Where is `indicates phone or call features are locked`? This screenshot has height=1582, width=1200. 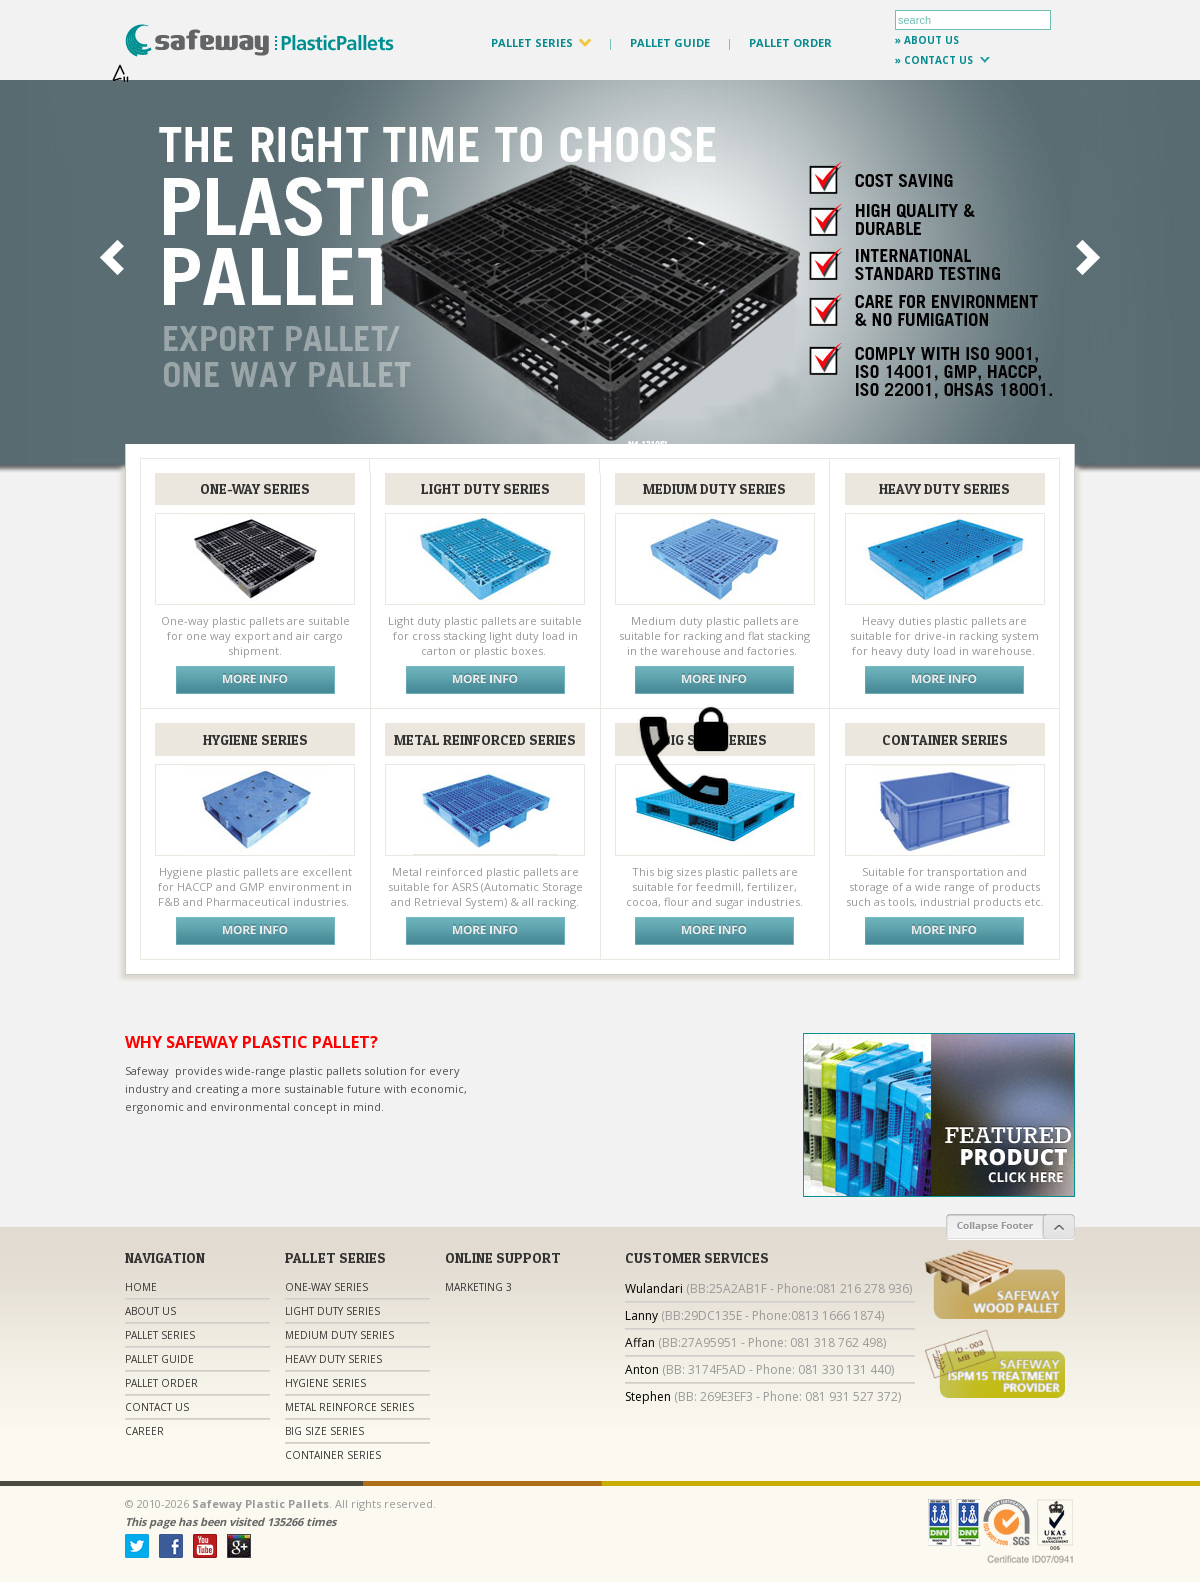
indicates phone or call features are locked is located at coordinates (684, 761).